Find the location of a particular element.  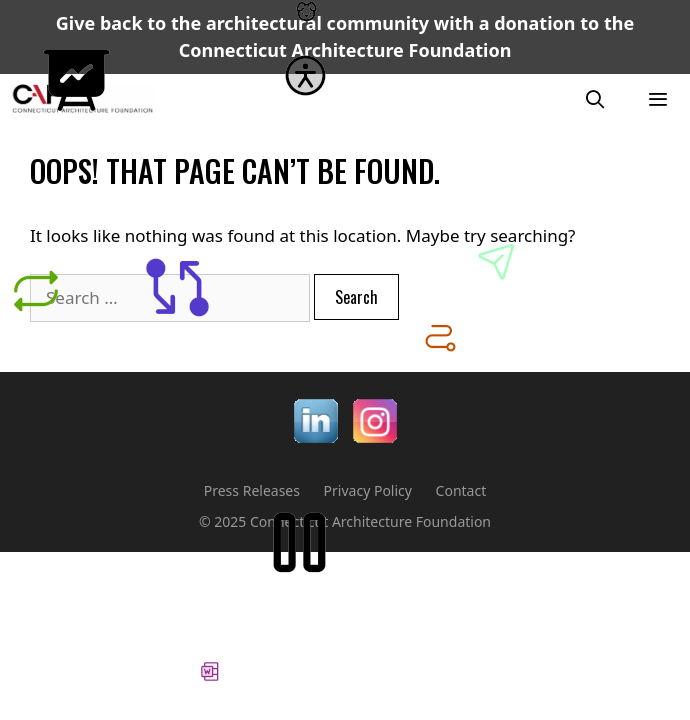

view presentation or slideshow is located at coordinates (76, 80).